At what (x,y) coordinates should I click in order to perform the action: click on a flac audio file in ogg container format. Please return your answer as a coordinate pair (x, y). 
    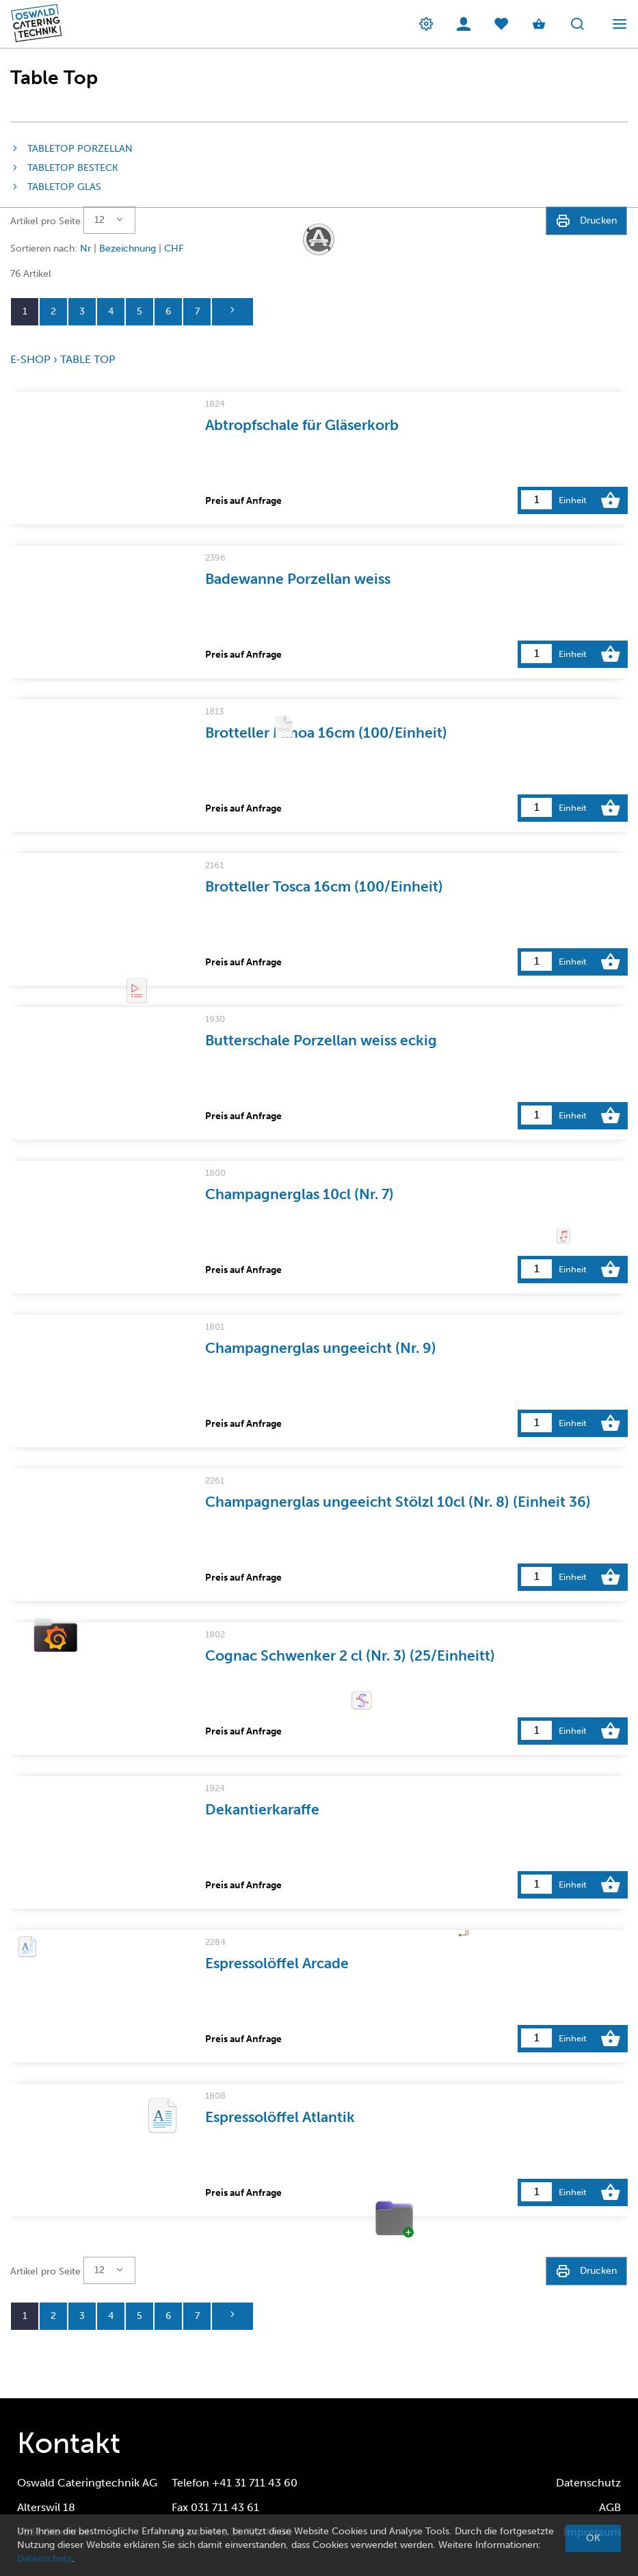
    Looking at the image, I should click on (563, 1236).